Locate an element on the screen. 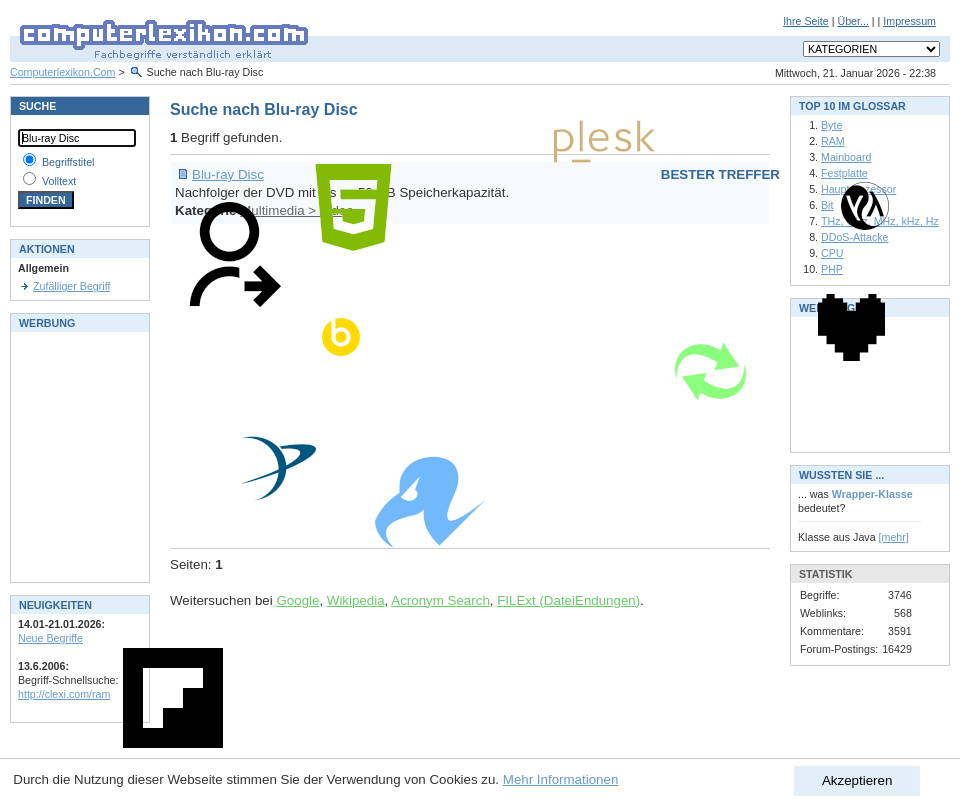 Image resolution: width=960 pixels, height=799 pixels. plesk web hosting control panel logo is located at coordinates (604, 141).